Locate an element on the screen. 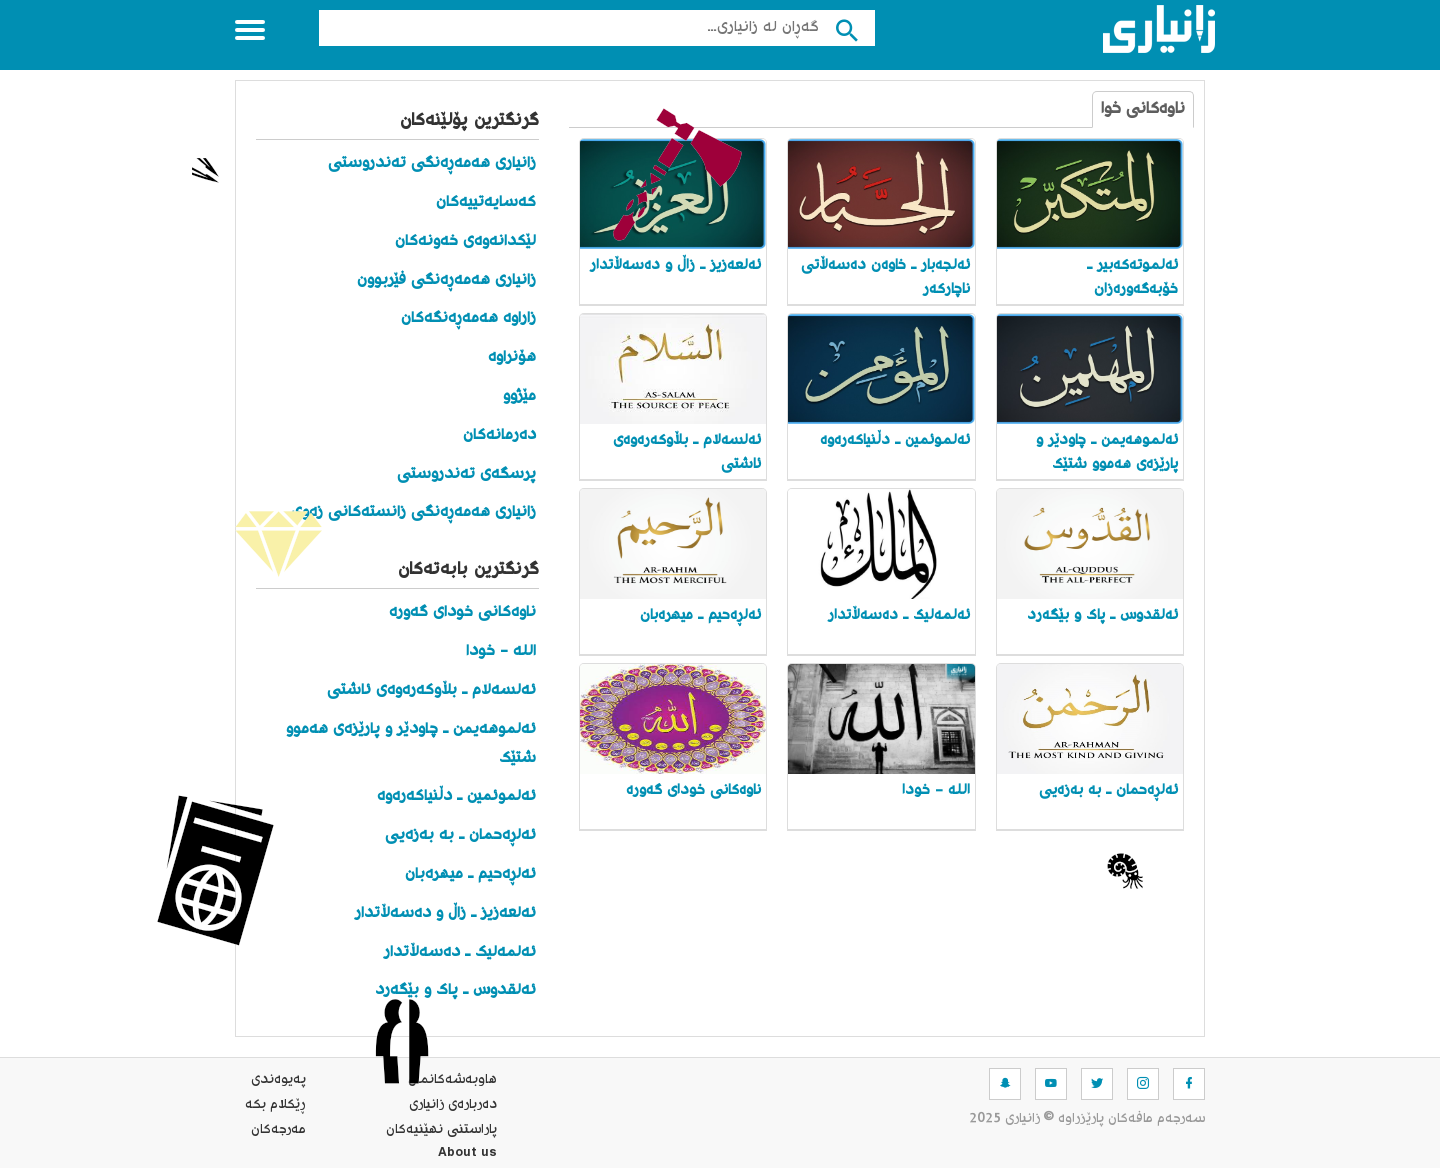 Image resolution: width=1440 pixels, height=1168 pixels. select tomahawk weapon or tool is located at coordinates (677, 174).